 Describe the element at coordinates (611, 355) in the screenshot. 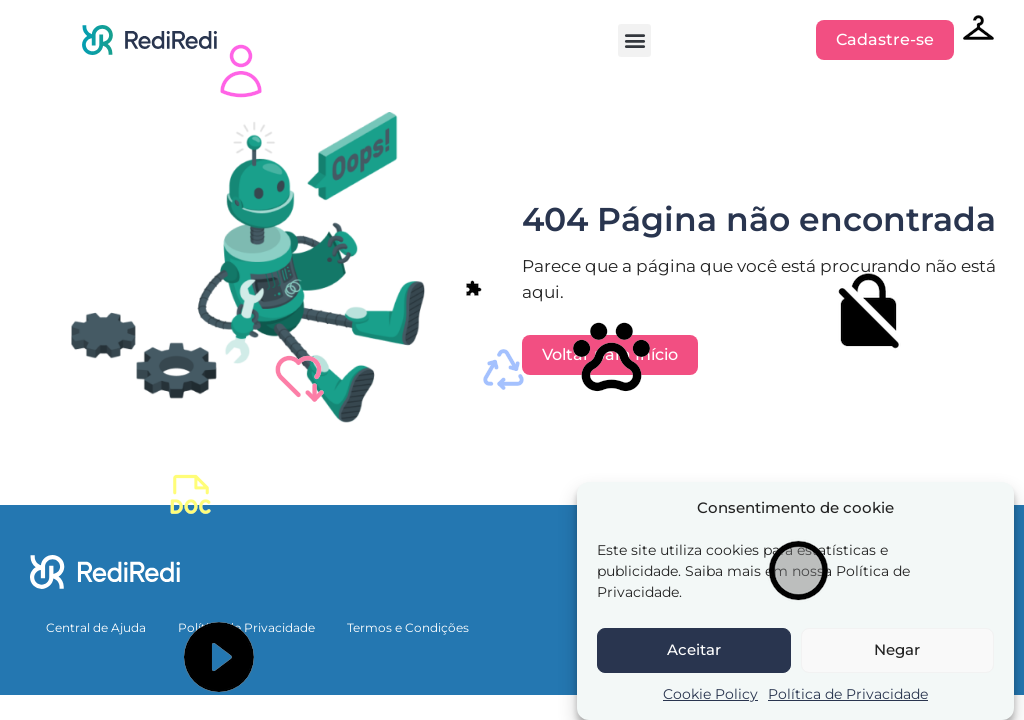

I see `access pet-related features or settings` at that location.